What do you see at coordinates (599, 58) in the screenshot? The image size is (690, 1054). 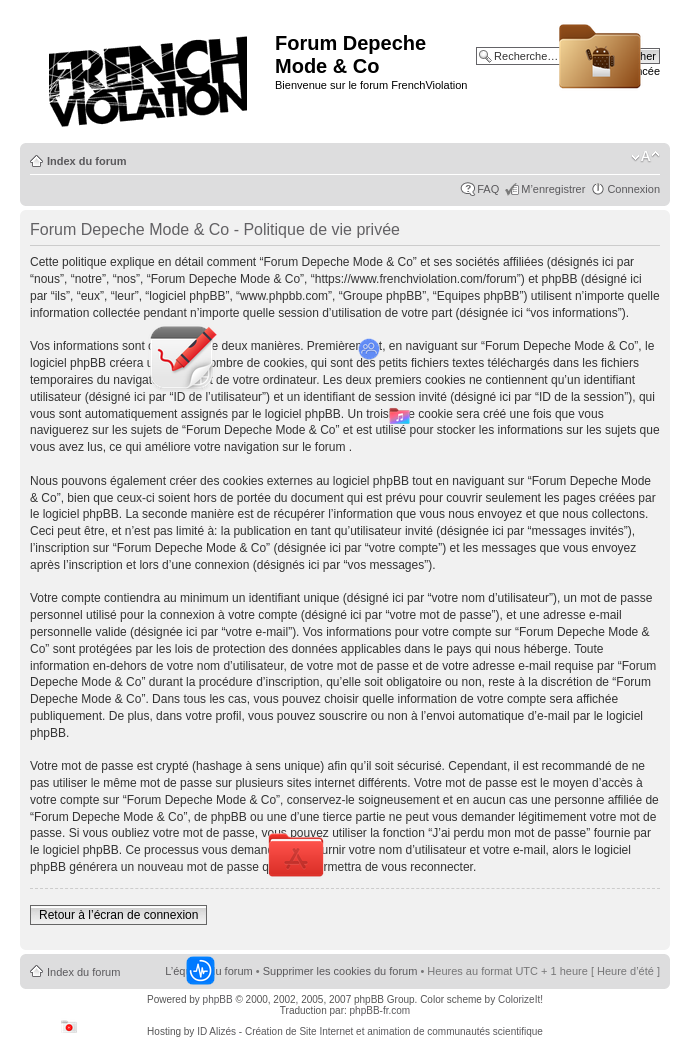 I see `folder containing android ice cream sandwich system files` at bounding box center [599, 58].